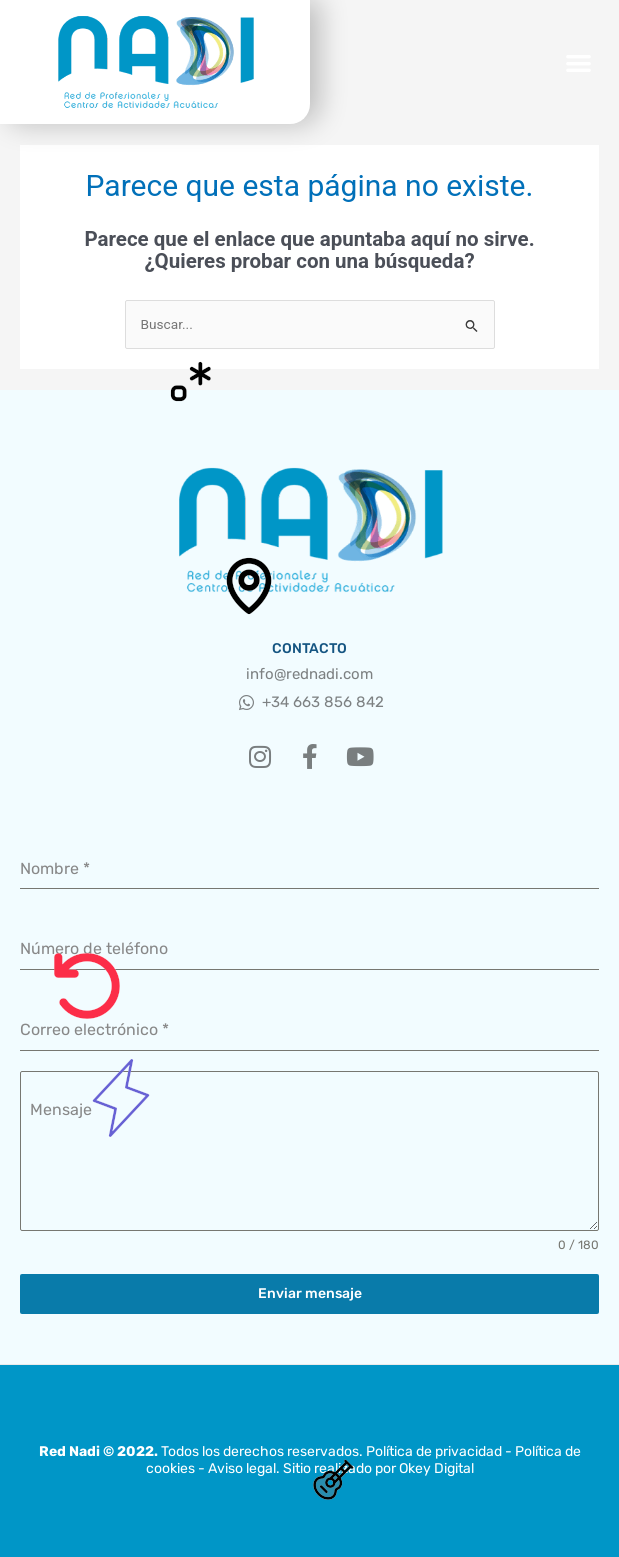 The width and height of the screenshot is (619, 1557). What do you see at coordinates (87, 986) in the screenshot?
I see `undo the last action` at bounding box center [87, 986].